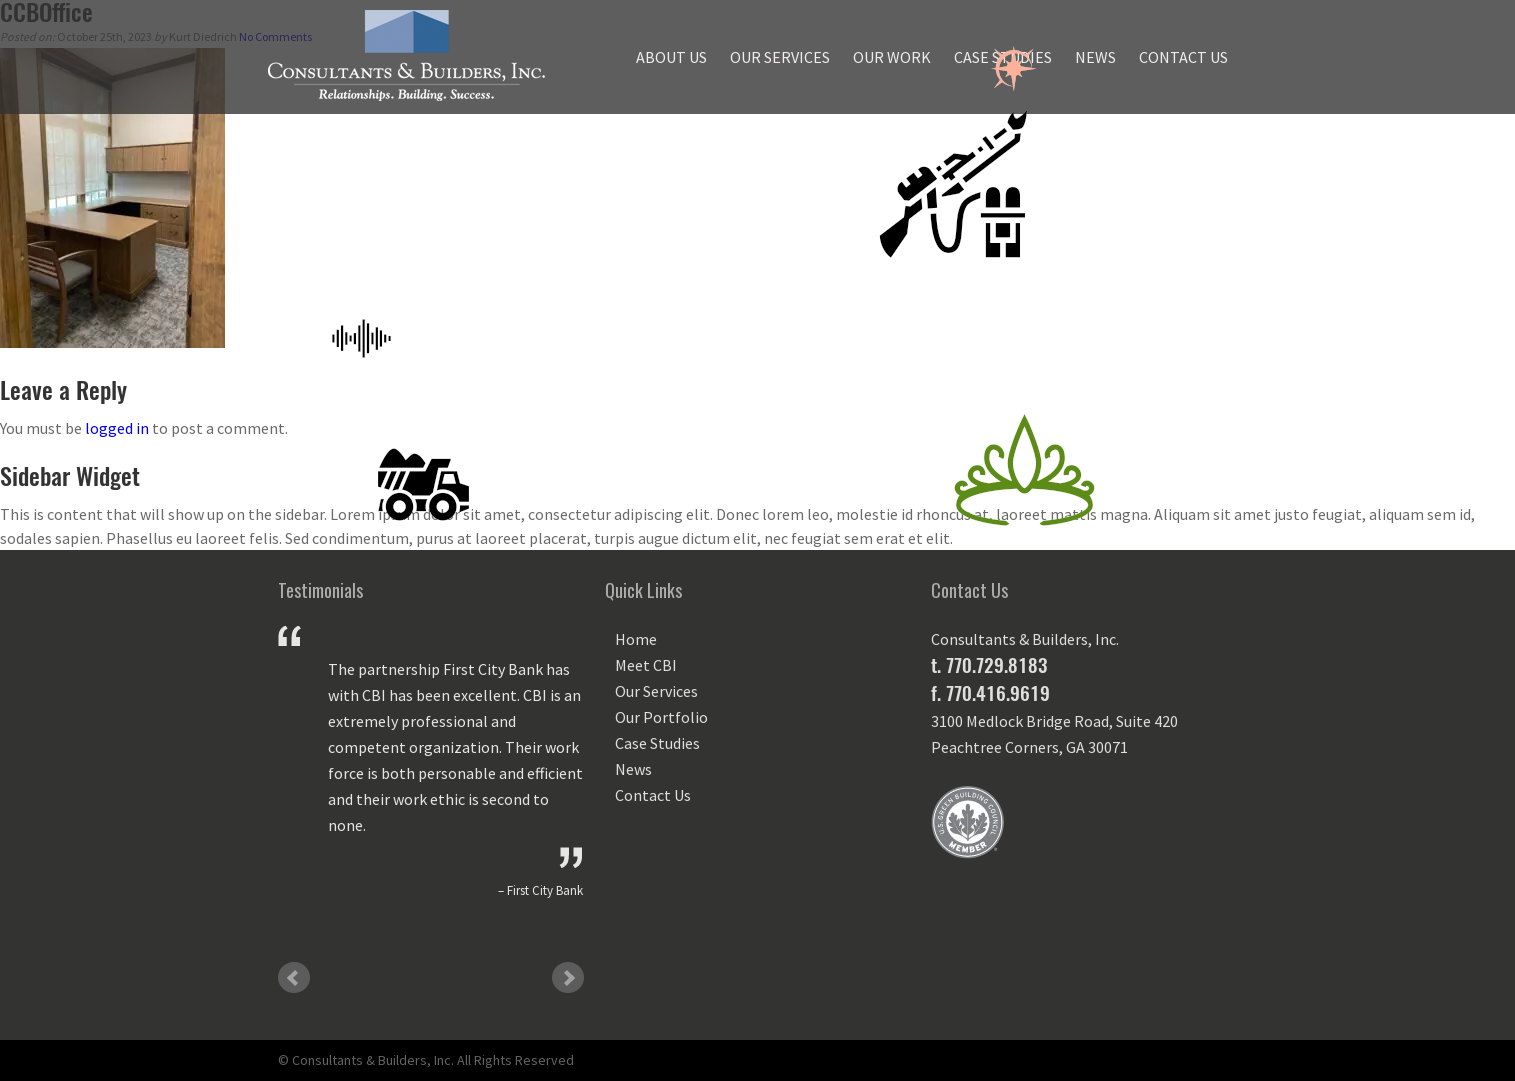  I want to click on select flamethrower weapon, so click(953, 183).